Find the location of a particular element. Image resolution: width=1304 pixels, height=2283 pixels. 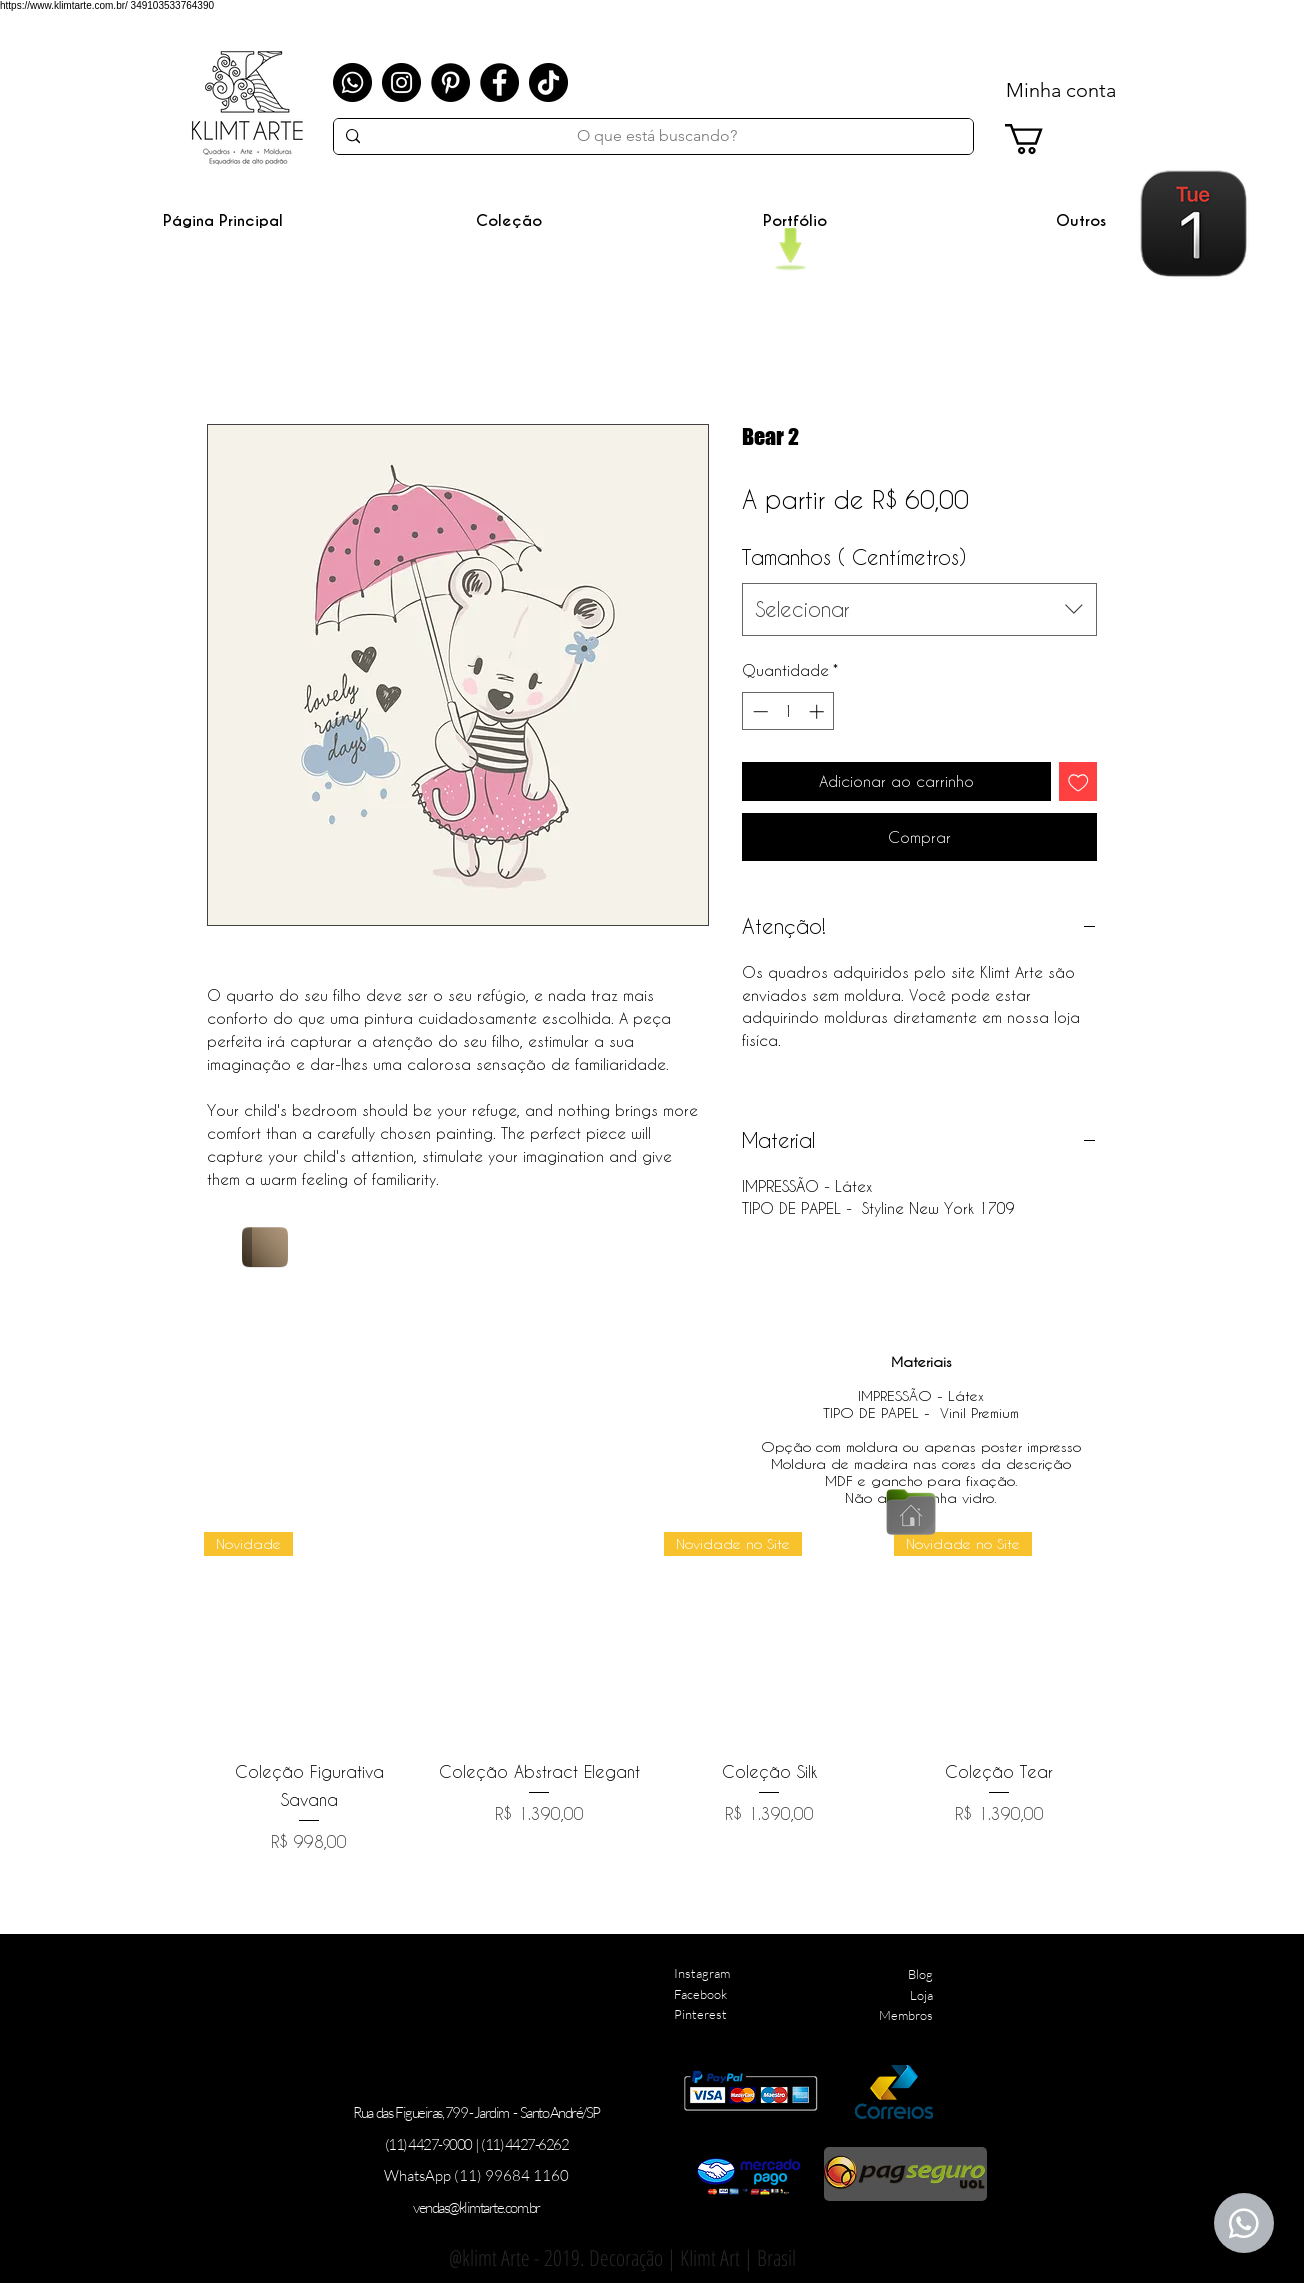

access desktop folder is located at coordinates (265, 1246).